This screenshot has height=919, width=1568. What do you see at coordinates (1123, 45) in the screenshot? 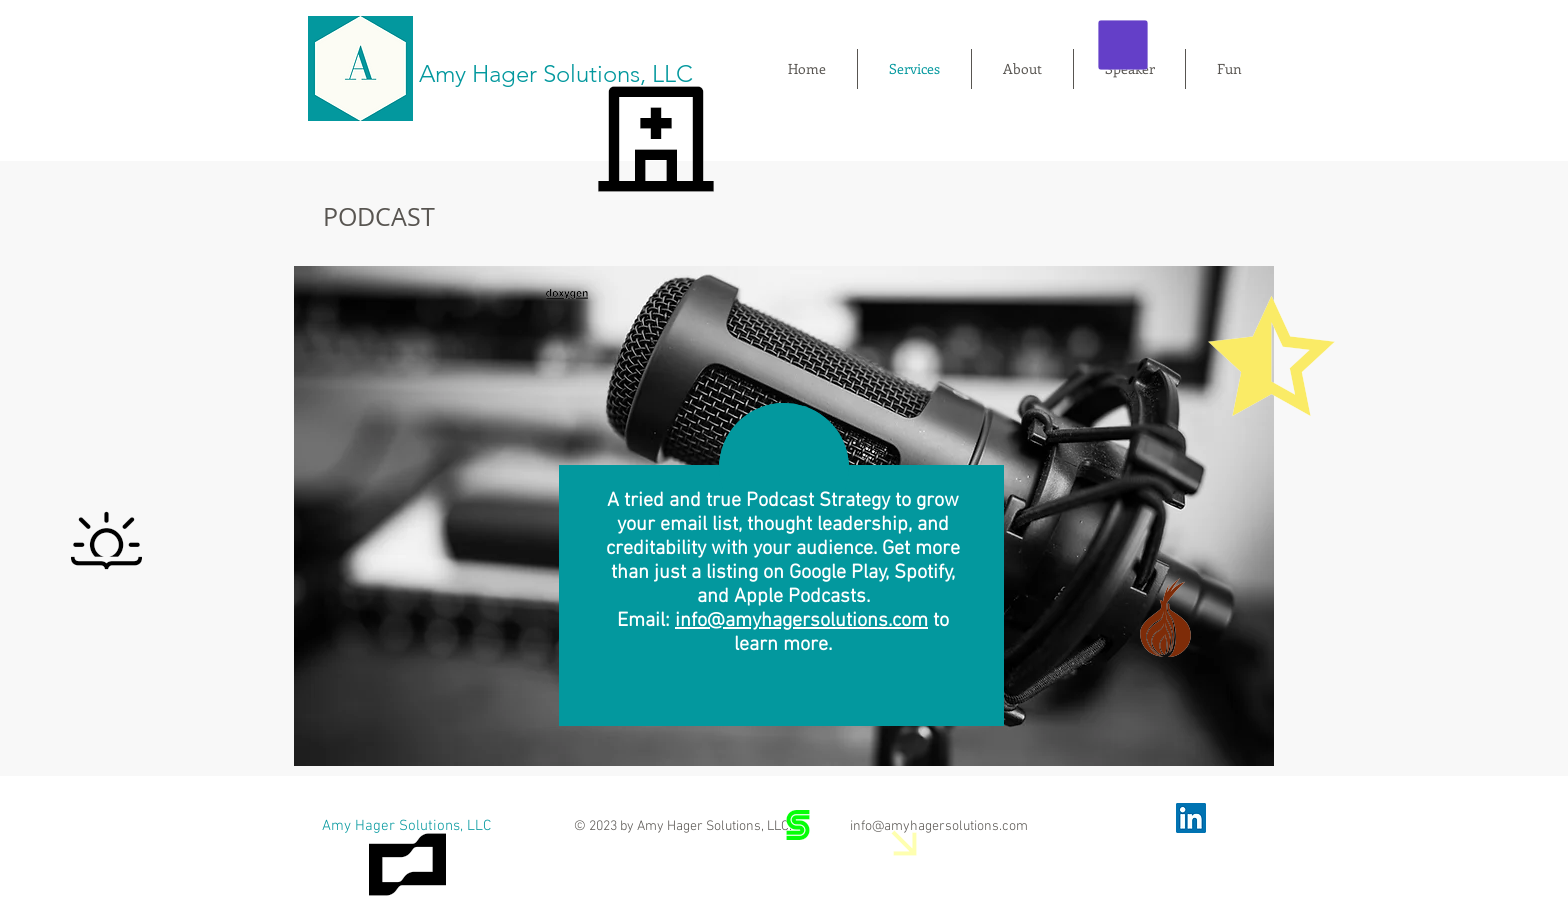
I see `stop media playback` at bounding box center [1123, 45].